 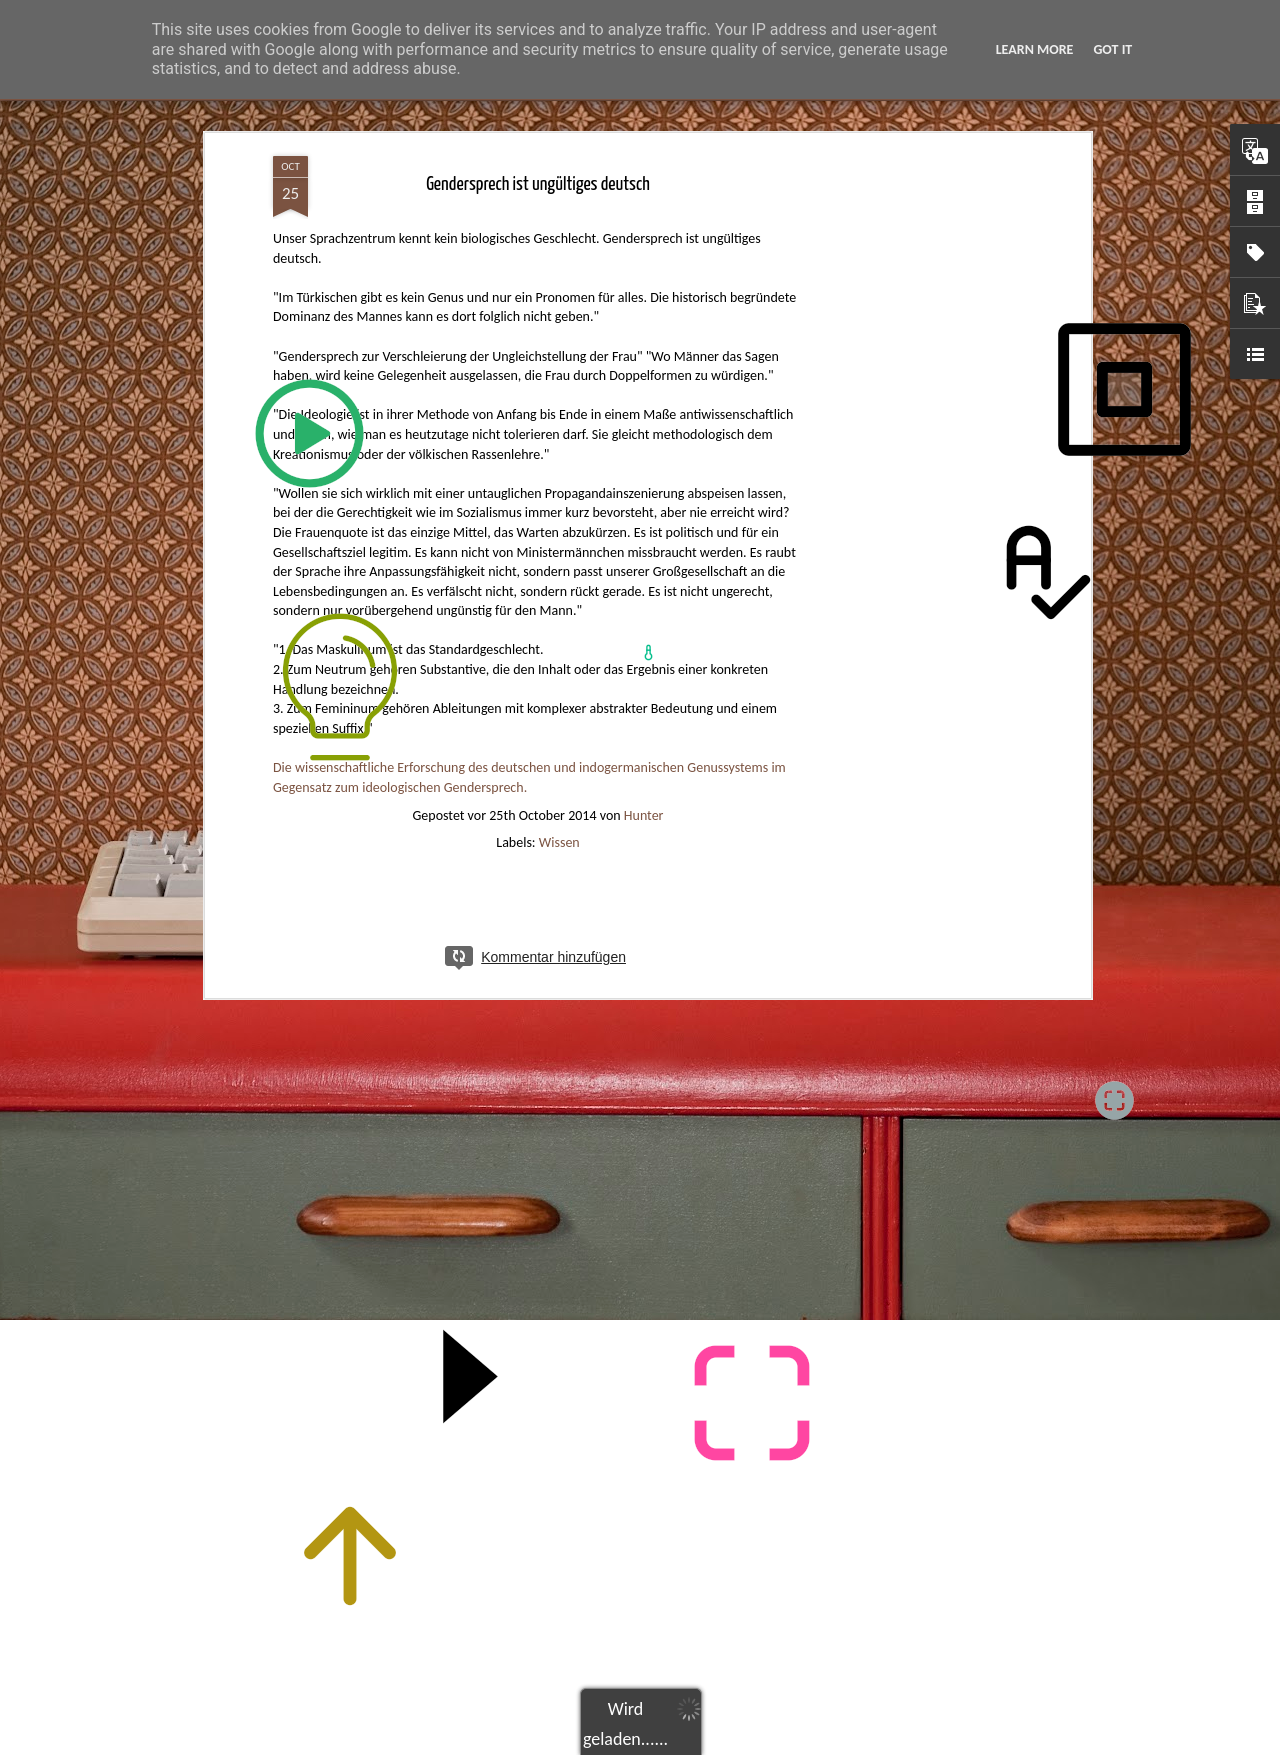 I want to click on view current temperature reading, so click(x=648, y=652).